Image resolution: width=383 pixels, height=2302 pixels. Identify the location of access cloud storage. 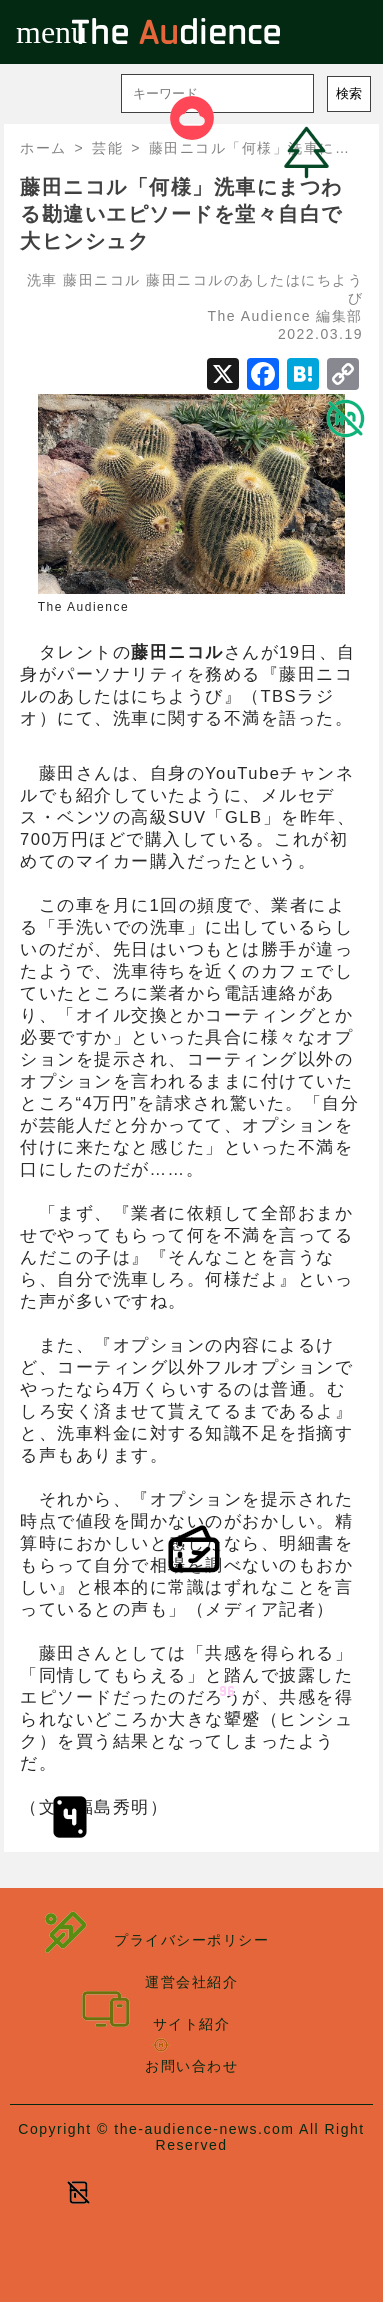
(192, 118).